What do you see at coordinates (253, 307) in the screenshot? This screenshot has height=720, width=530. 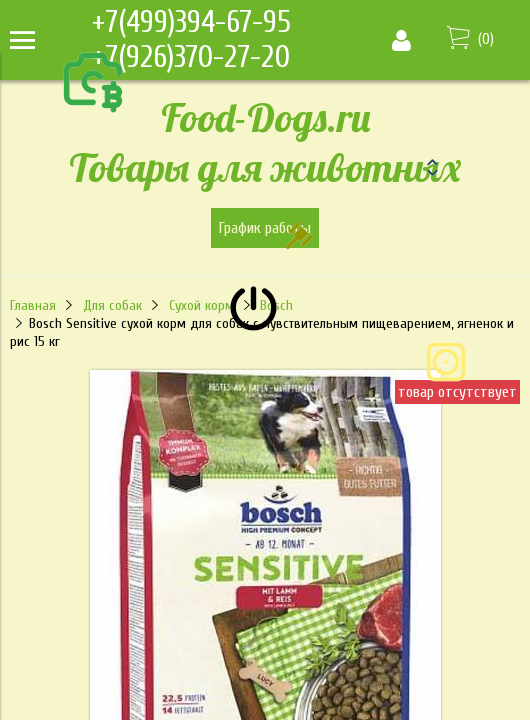 I see `turn device on or off` at bounding box center [253, 307].